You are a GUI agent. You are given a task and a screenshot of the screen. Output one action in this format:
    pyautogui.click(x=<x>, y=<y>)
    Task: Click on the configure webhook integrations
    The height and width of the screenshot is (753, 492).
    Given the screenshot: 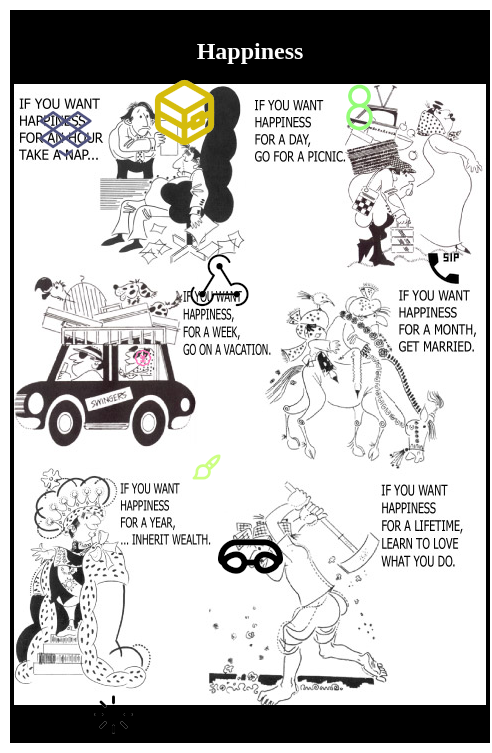 What is the action you would take?
    pyautogui.click(x=219, y=283)
    